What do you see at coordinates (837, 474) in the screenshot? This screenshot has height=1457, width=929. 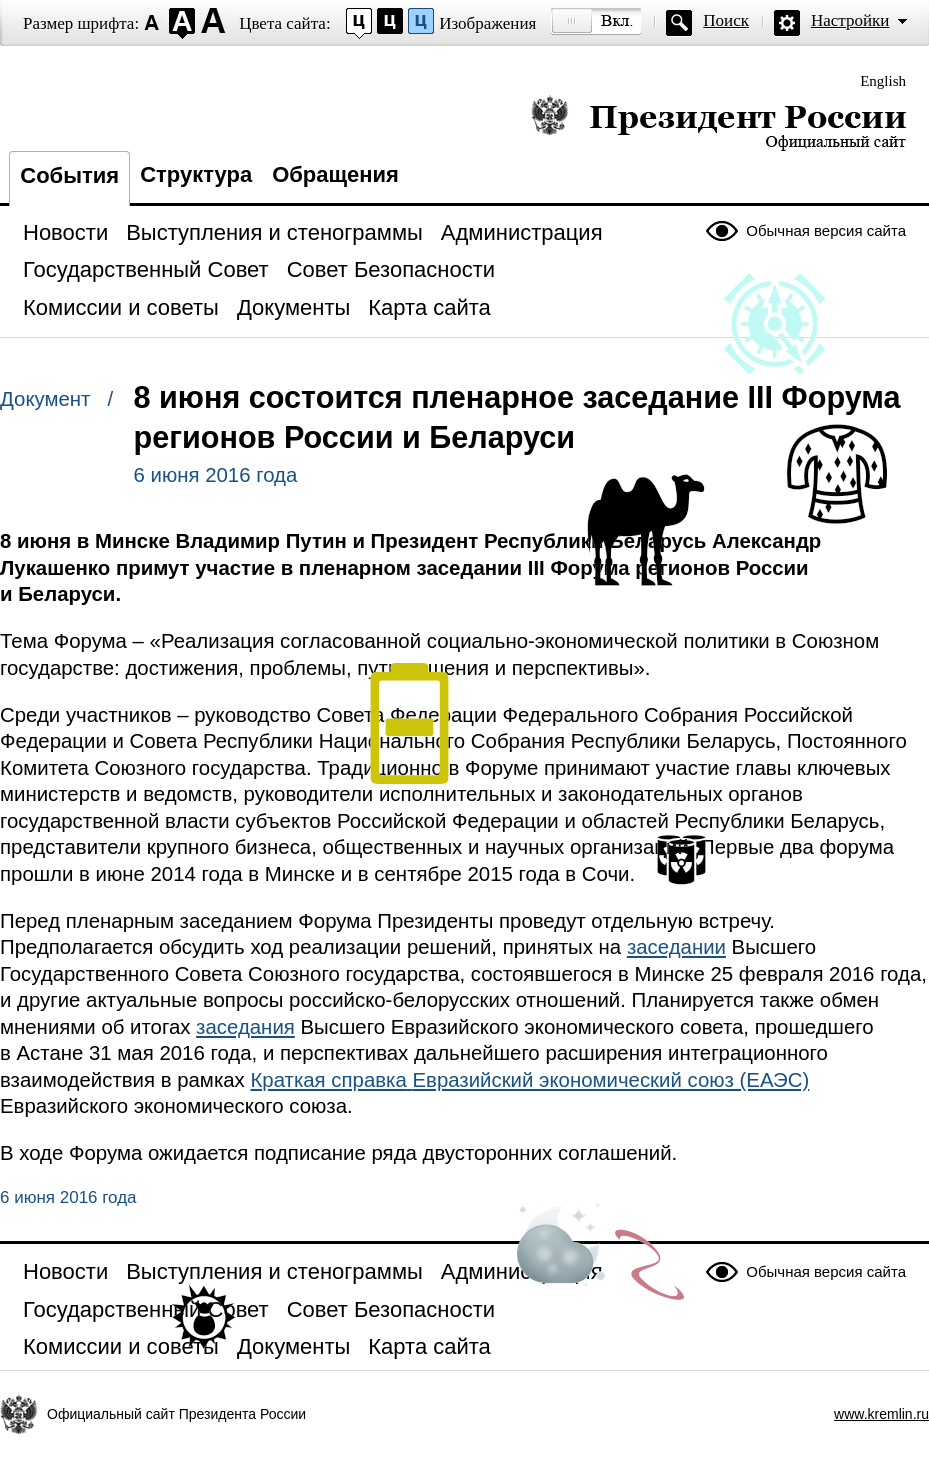 I see `equip chainmail armor` at bounding box center [837, 474].